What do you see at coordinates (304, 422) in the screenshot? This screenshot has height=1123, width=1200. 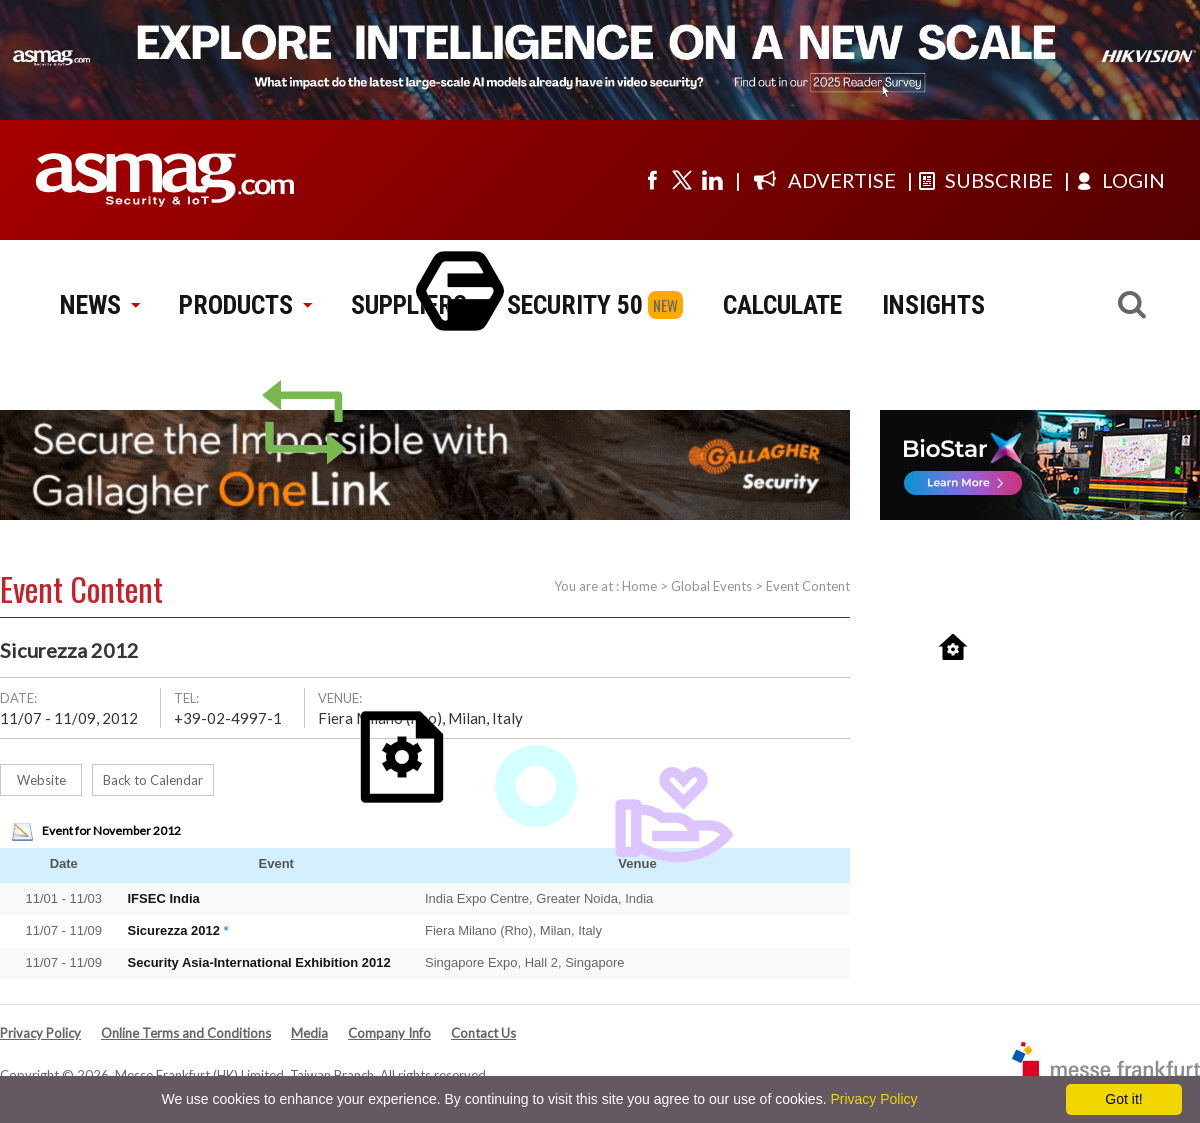 I see `enable repeat or loop playback` at bounding box center [304, 422].